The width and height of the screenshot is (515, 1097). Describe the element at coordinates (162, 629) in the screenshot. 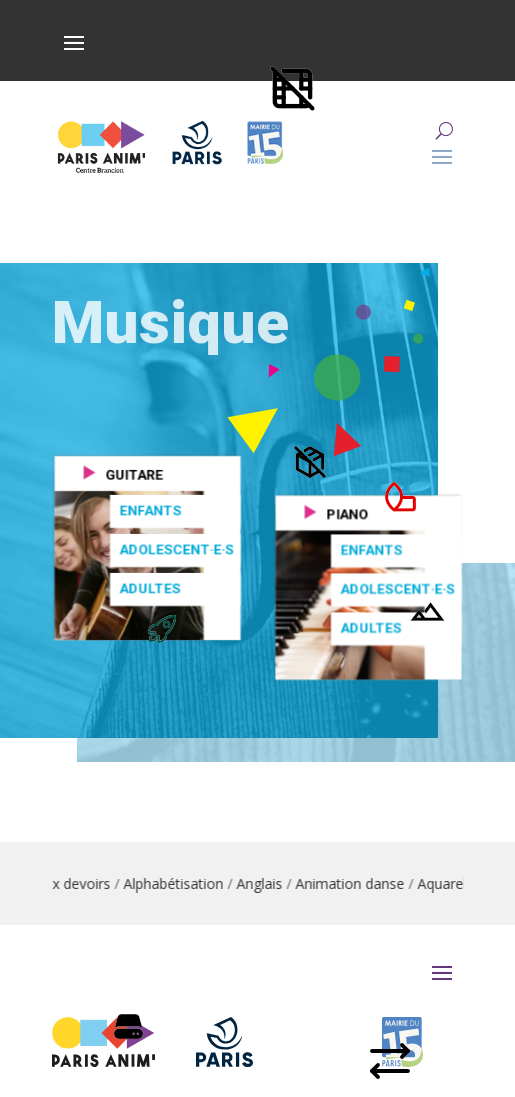

I see `launch or deploy an application` at that location.